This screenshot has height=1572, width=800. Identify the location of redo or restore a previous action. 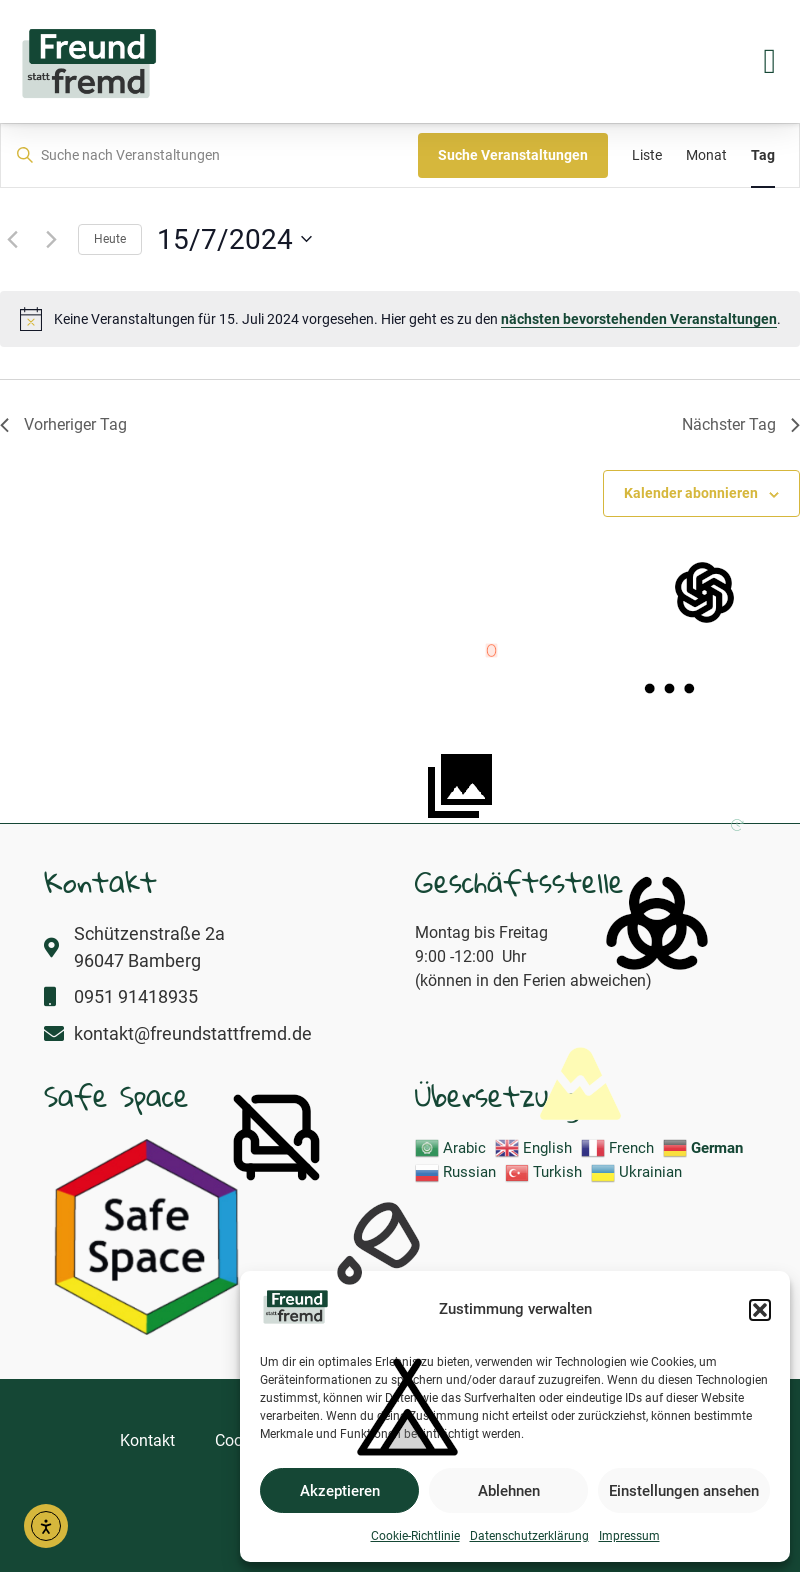
(737, 825).